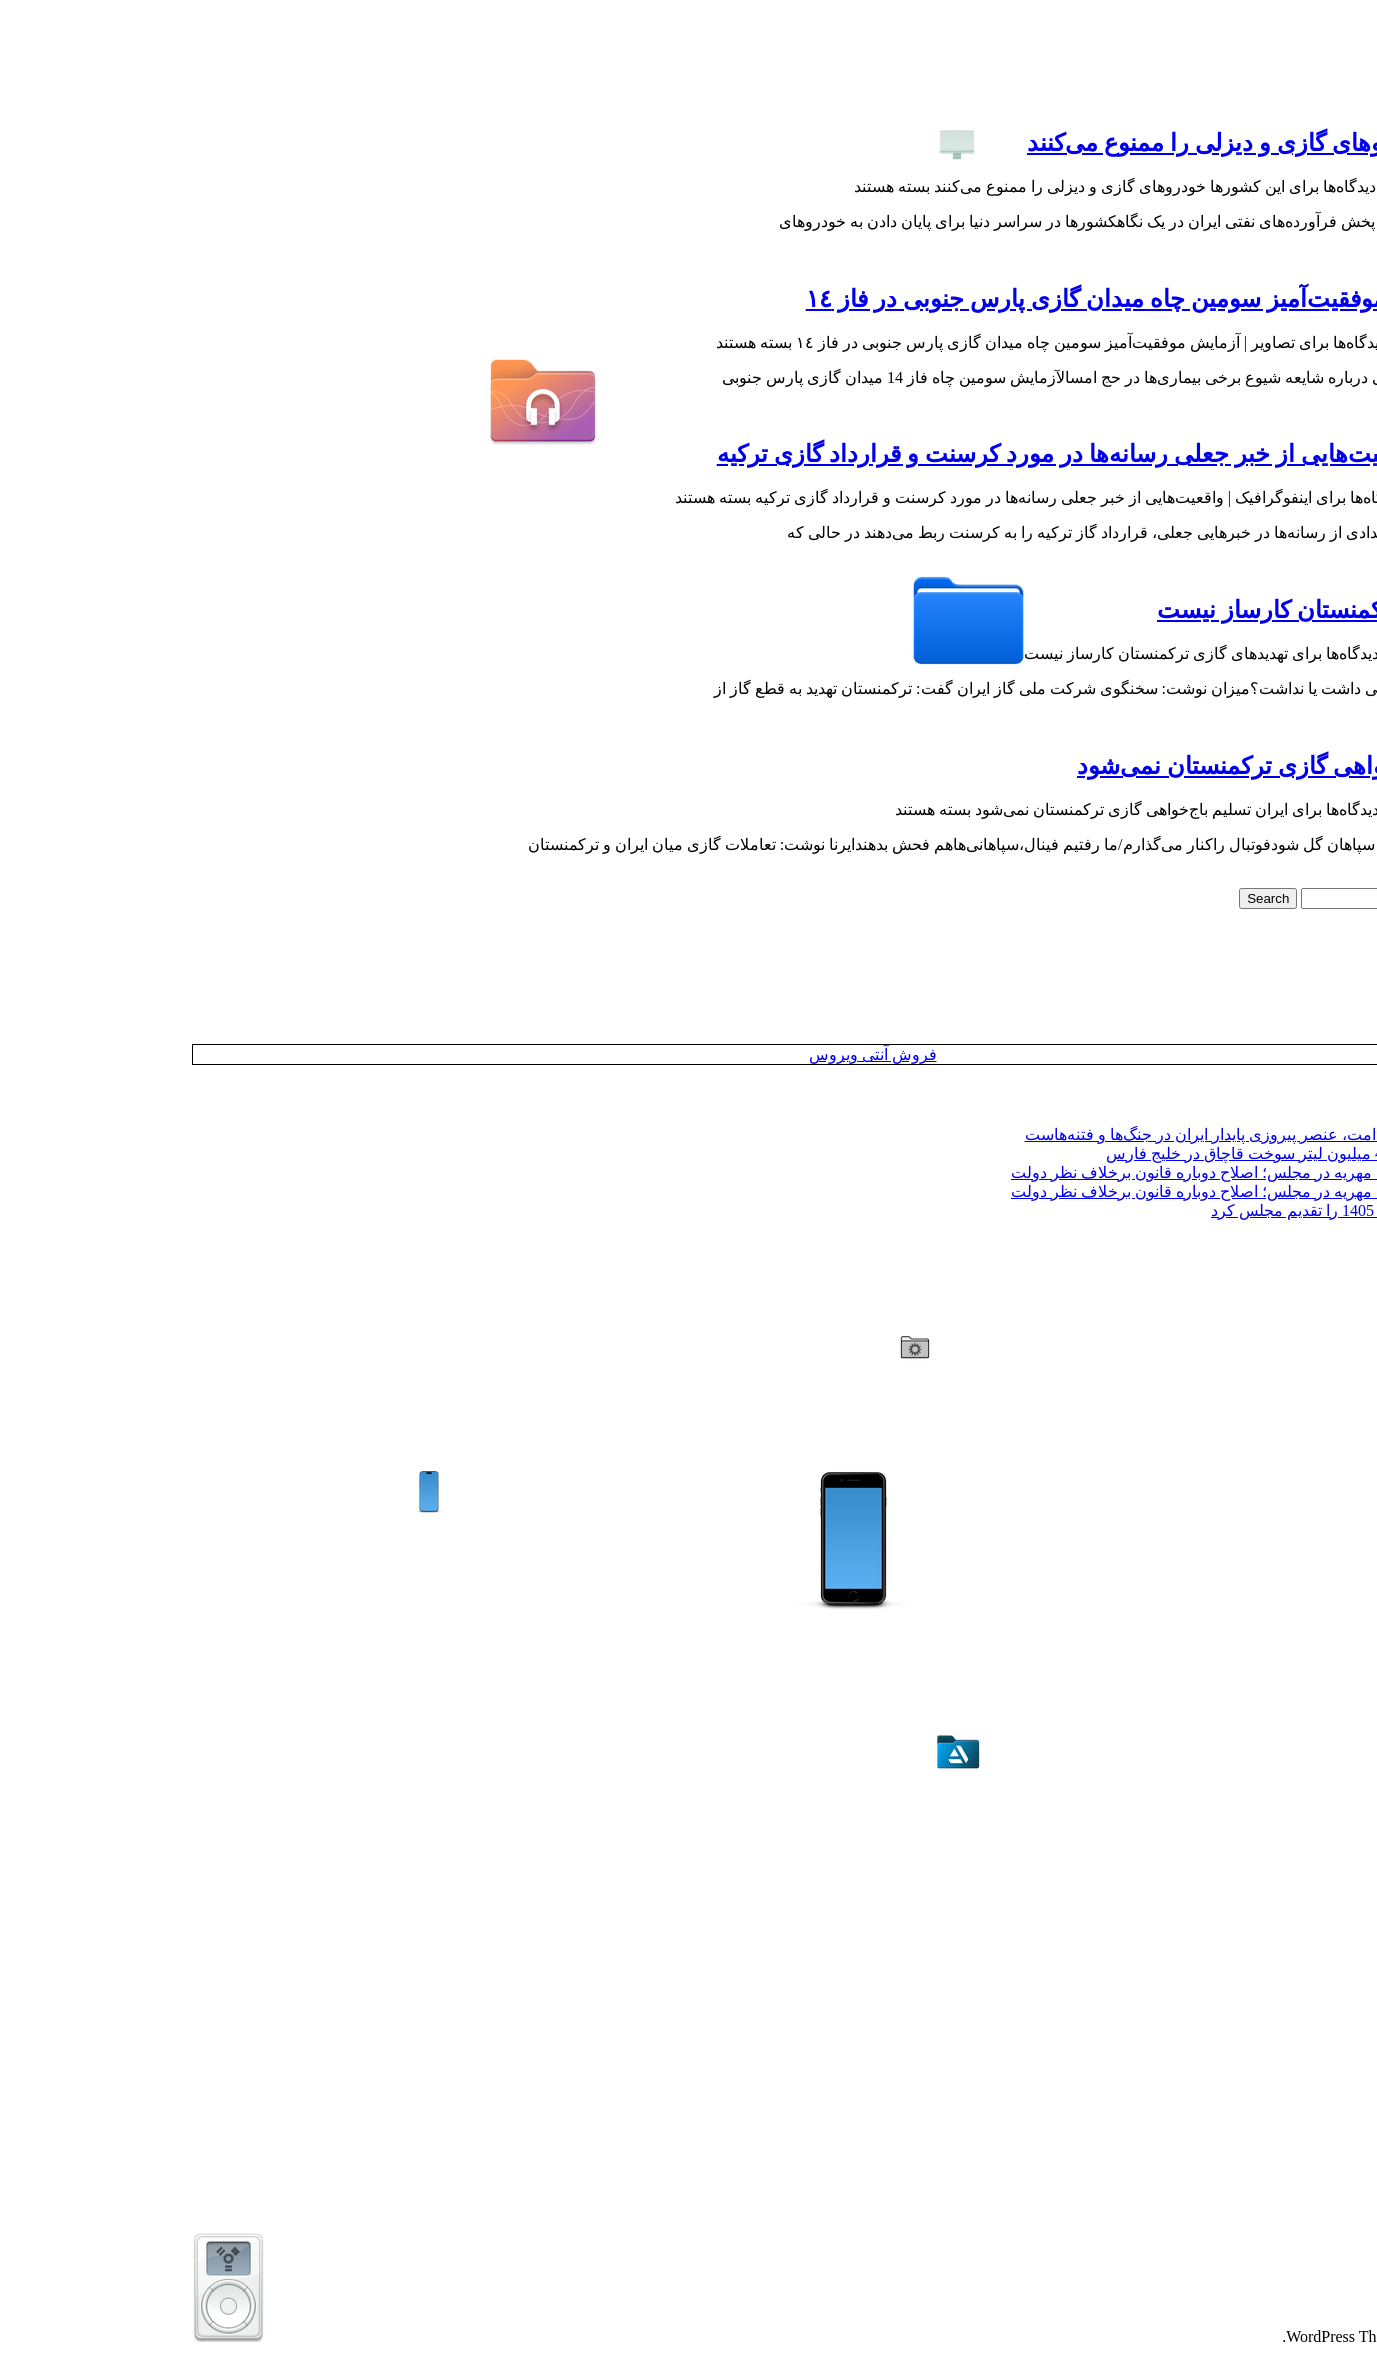  What do you see at coordinates (957, 144) in the screenshot?
I see `represents a connected iMac device` at bounding box center [957, 144].